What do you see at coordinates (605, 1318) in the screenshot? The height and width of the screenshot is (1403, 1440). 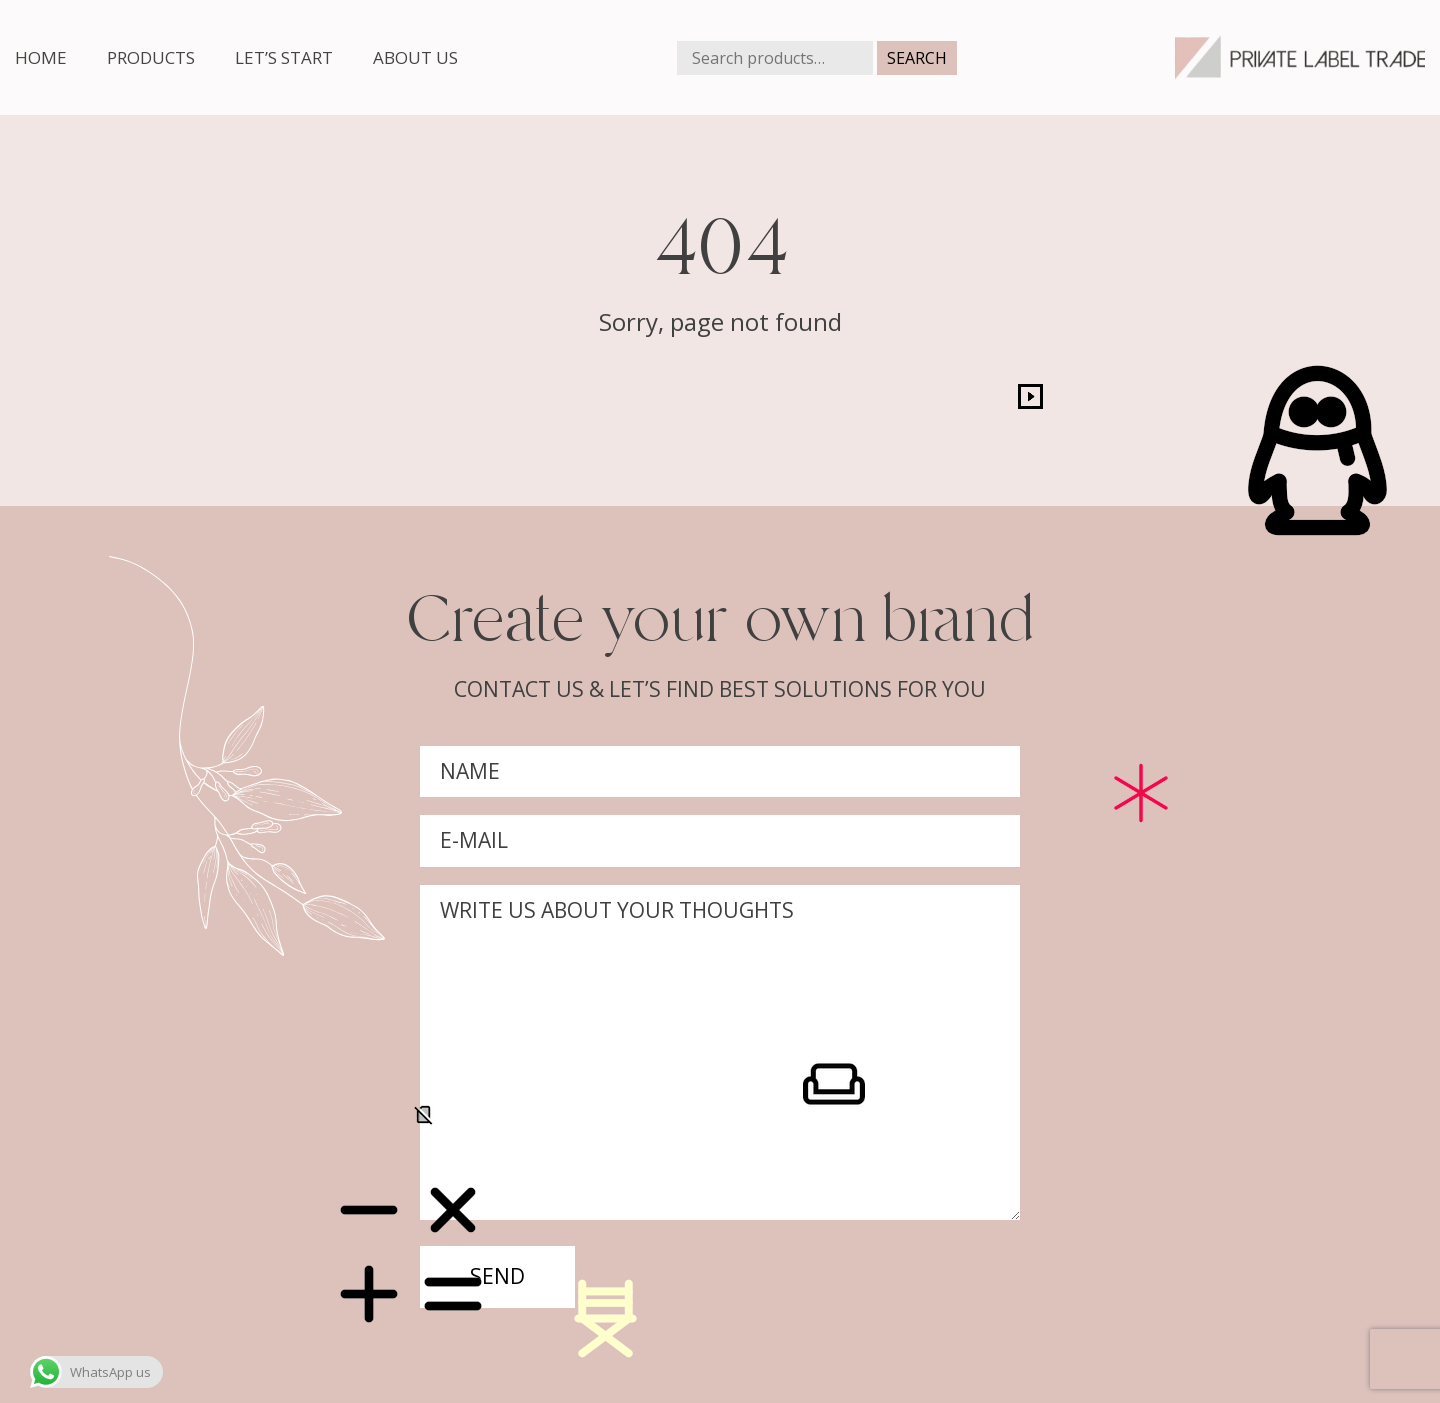 I see `access director or filmmaker tools` at bounding box center [605, 1318].